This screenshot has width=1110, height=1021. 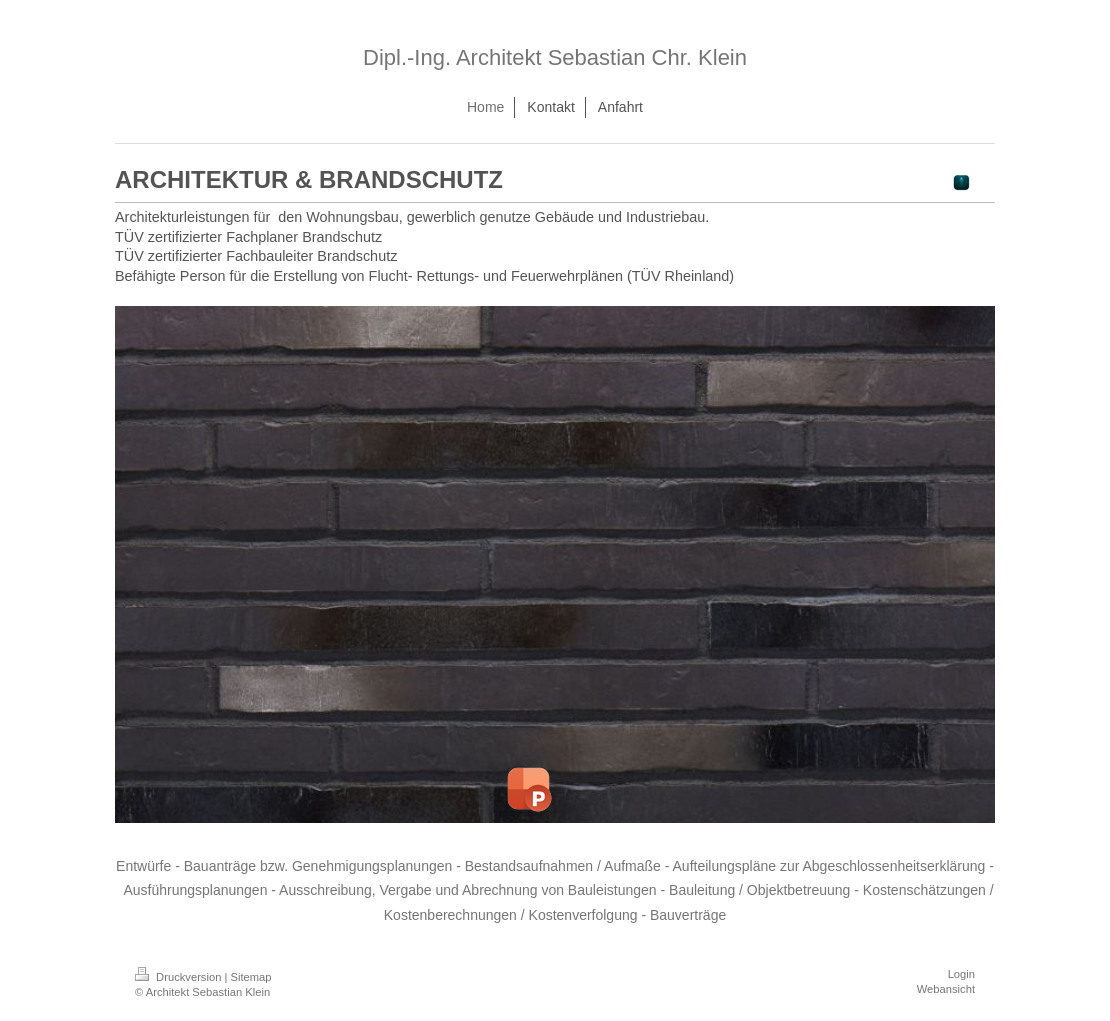 I want to click on open Microsoft PowerPoint, so click(x=528, y=788).